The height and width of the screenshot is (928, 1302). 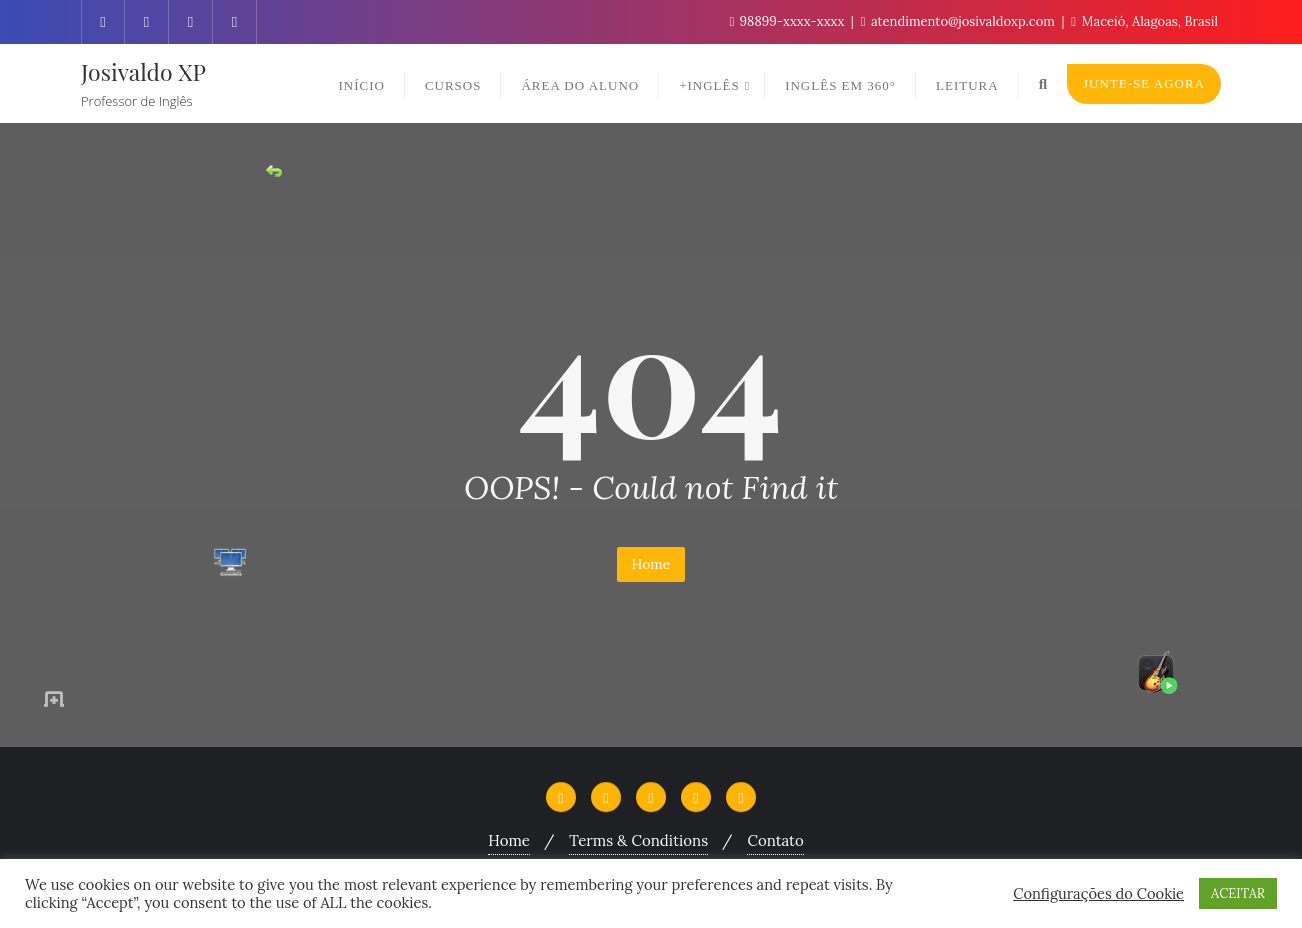 I want to click on open a new browser tab, so click(x=54, y=699).